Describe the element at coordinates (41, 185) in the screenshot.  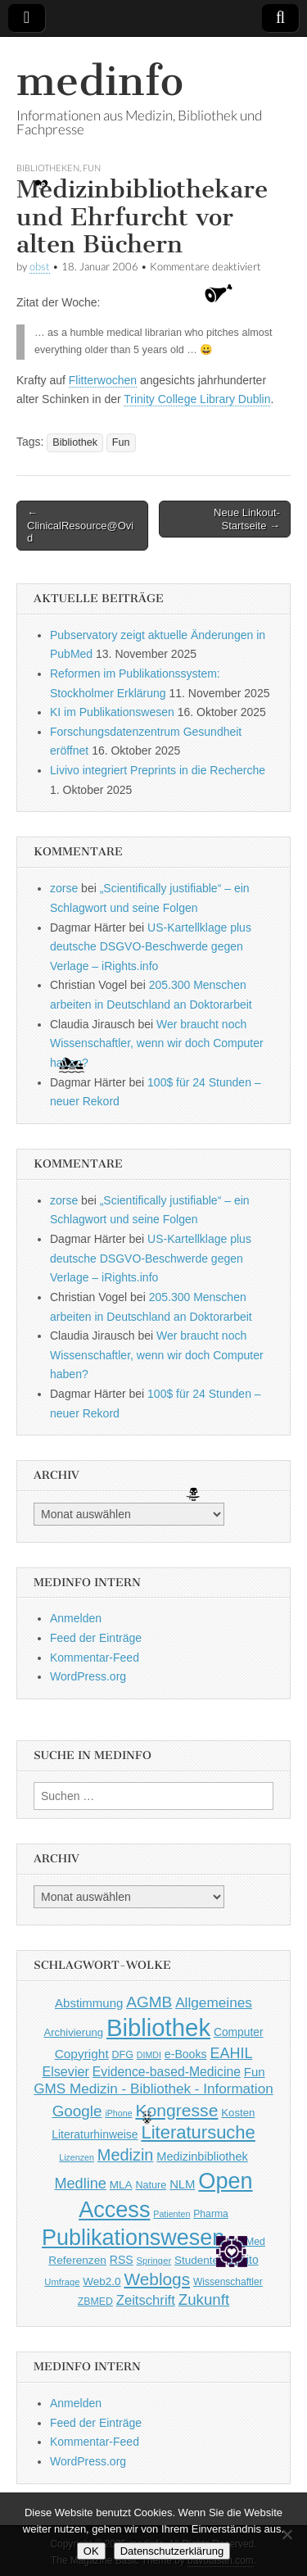
I see `explore hidden romance or secret admirer features` at that location.